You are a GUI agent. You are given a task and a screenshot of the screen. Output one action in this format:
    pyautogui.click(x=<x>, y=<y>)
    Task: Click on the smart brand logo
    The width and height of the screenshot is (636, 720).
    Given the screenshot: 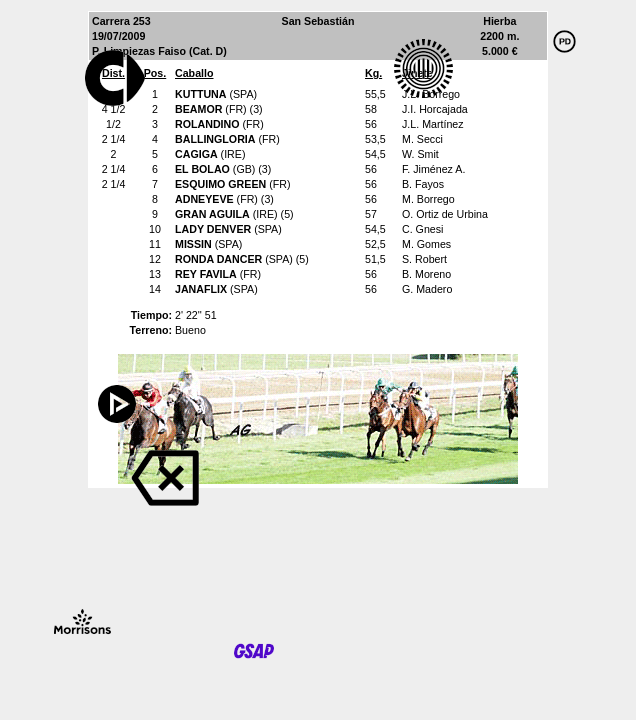 What is the action you would take?
    pyautogui.click(x=115, y=78)
    